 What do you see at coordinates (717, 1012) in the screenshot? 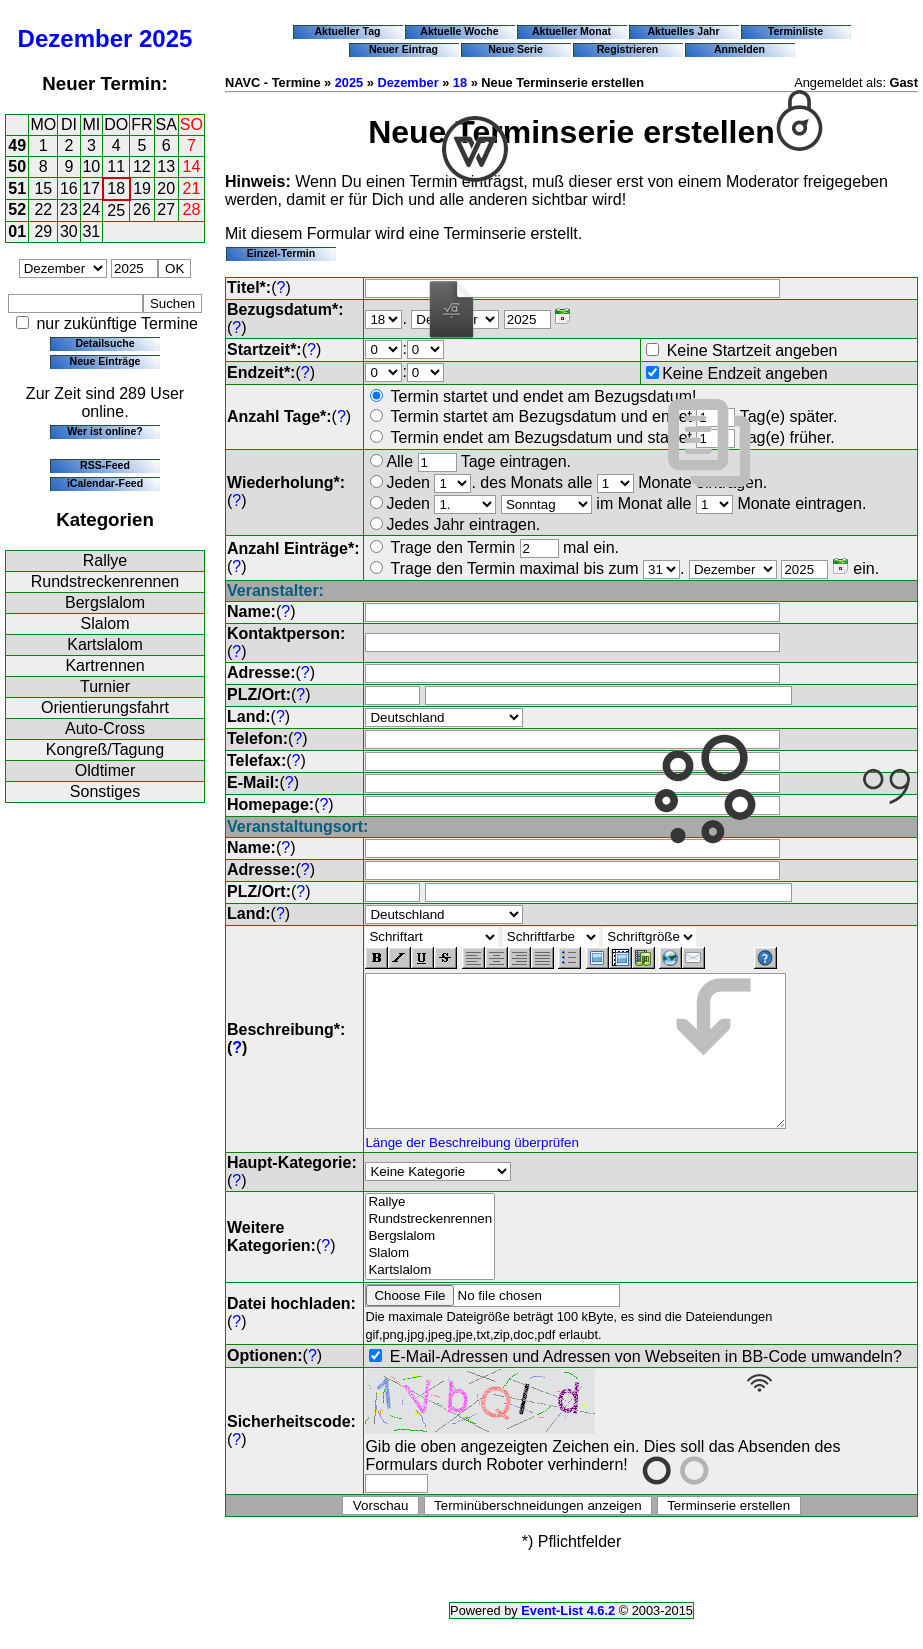
I see `rotate object counterclockwise` at bounding box center [717, 1012].